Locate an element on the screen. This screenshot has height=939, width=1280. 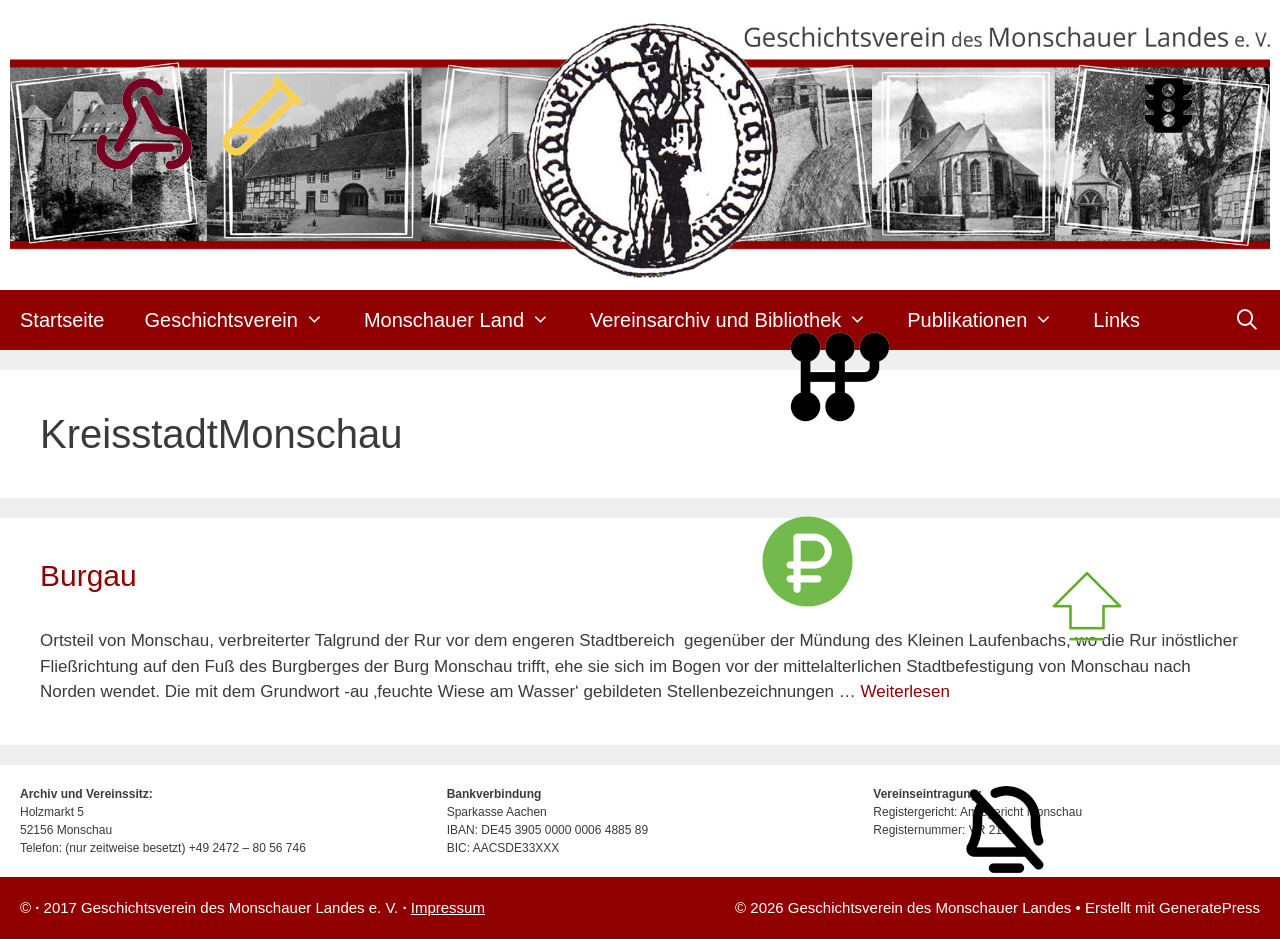
mute notifications is located at coordinates (1006, 829).